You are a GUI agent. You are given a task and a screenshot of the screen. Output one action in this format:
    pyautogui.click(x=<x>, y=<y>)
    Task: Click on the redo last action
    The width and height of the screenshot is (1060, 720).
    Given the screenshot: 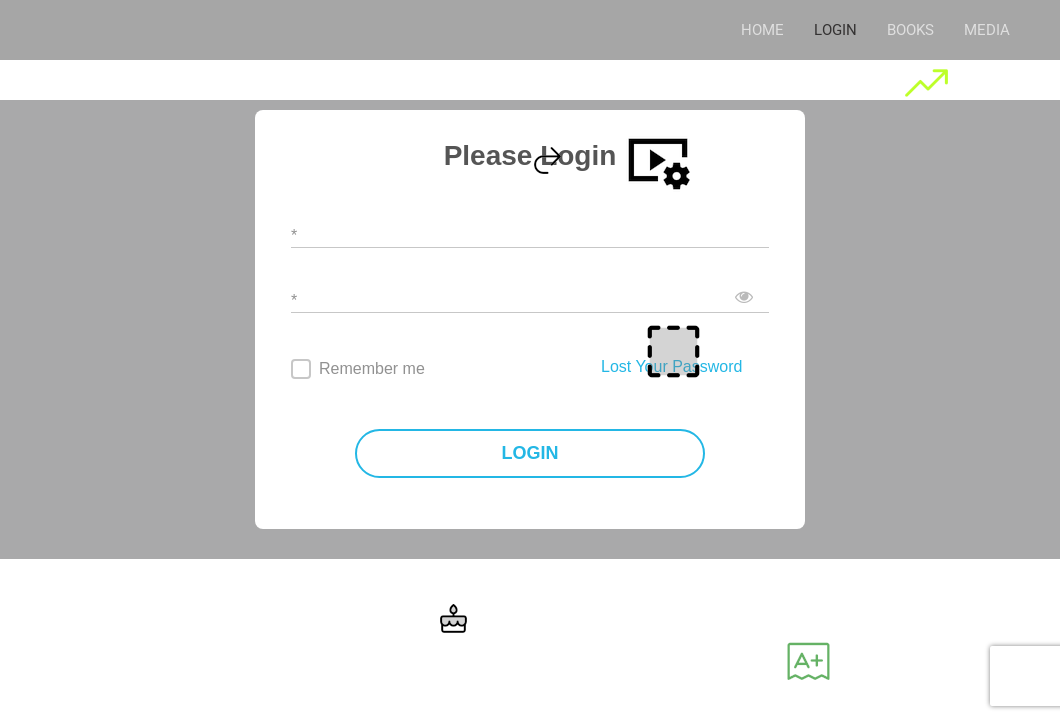 What is the action you would take?
    pyautogui.click(x=547, y=160)
    